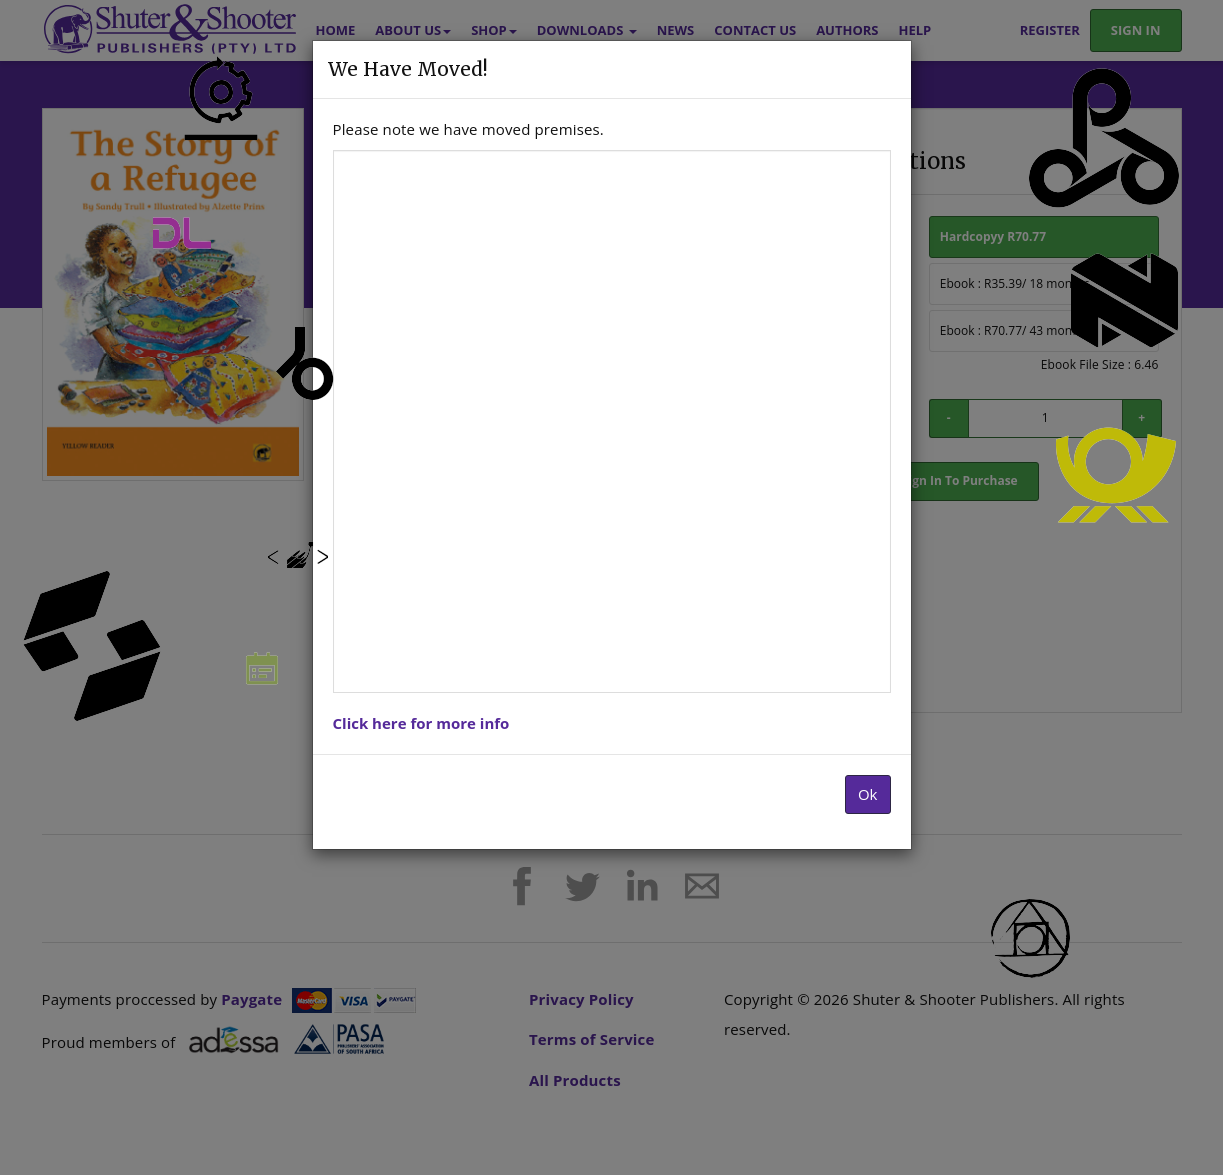  What do you see at coordinates (92, 646) in the screenshot?
I see `ServBay application logo` at bounding box center [92, 646].